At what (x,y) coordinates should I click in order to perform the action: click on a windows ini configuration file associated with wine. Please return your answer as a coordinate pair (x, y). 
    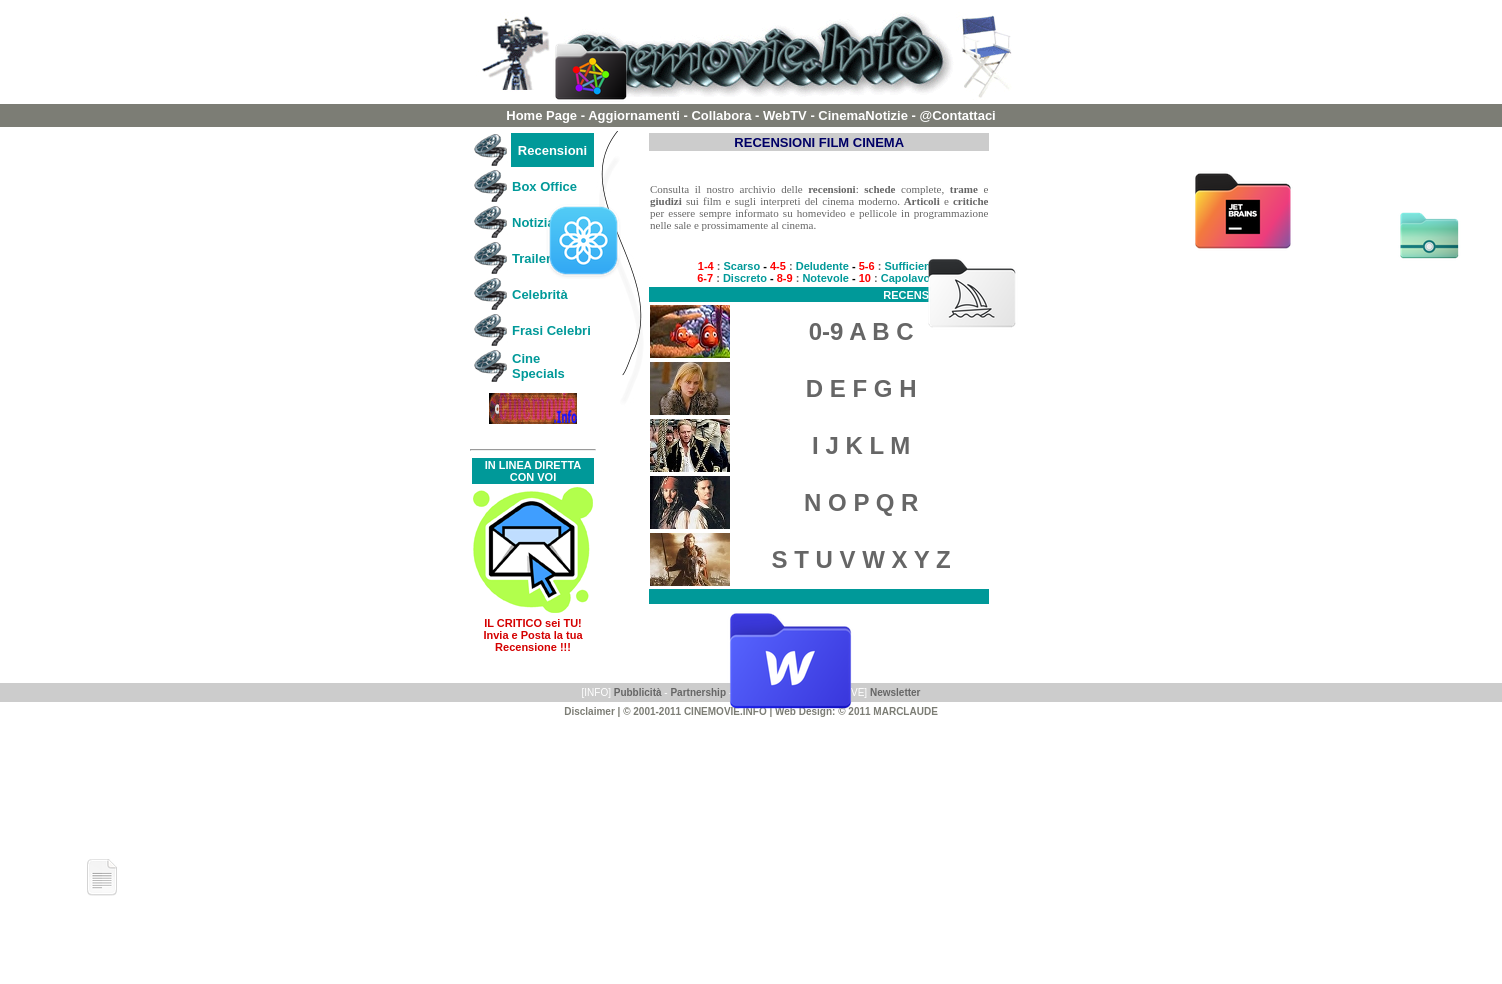
    Looking at the image, I should click on (102, 877).